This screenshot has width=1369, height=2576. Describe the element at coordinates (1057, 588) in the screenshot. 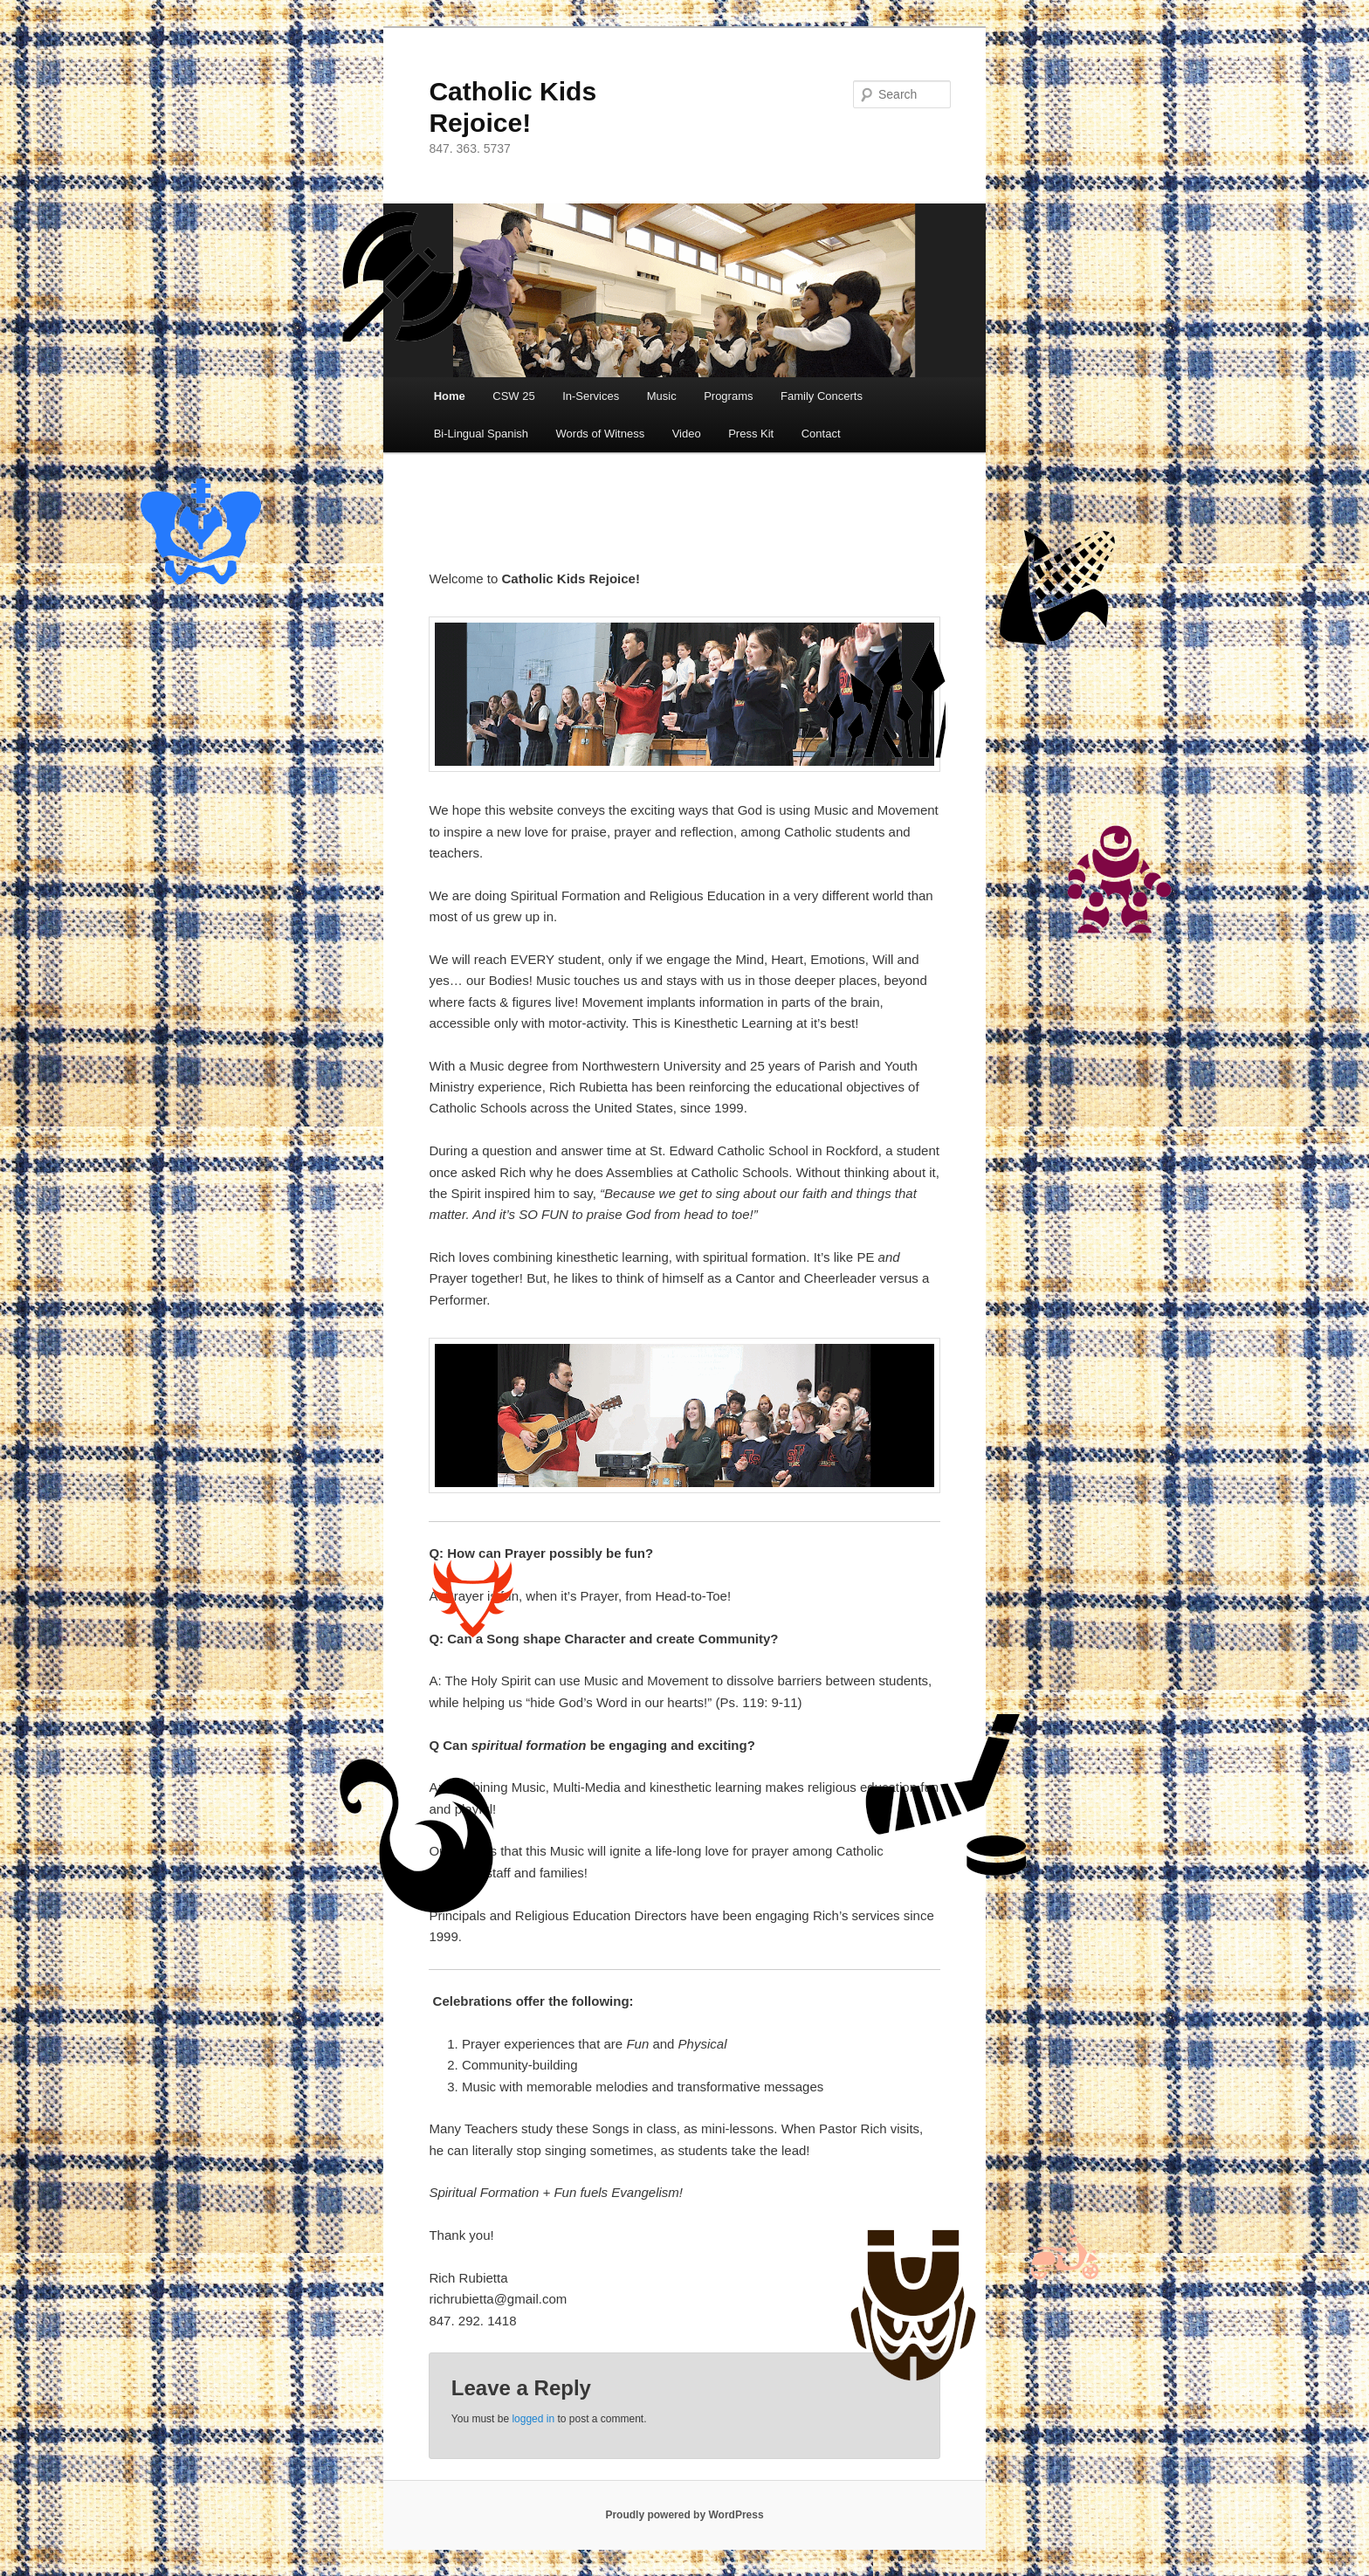

I see `represents a farming or agriculture category` at that location.